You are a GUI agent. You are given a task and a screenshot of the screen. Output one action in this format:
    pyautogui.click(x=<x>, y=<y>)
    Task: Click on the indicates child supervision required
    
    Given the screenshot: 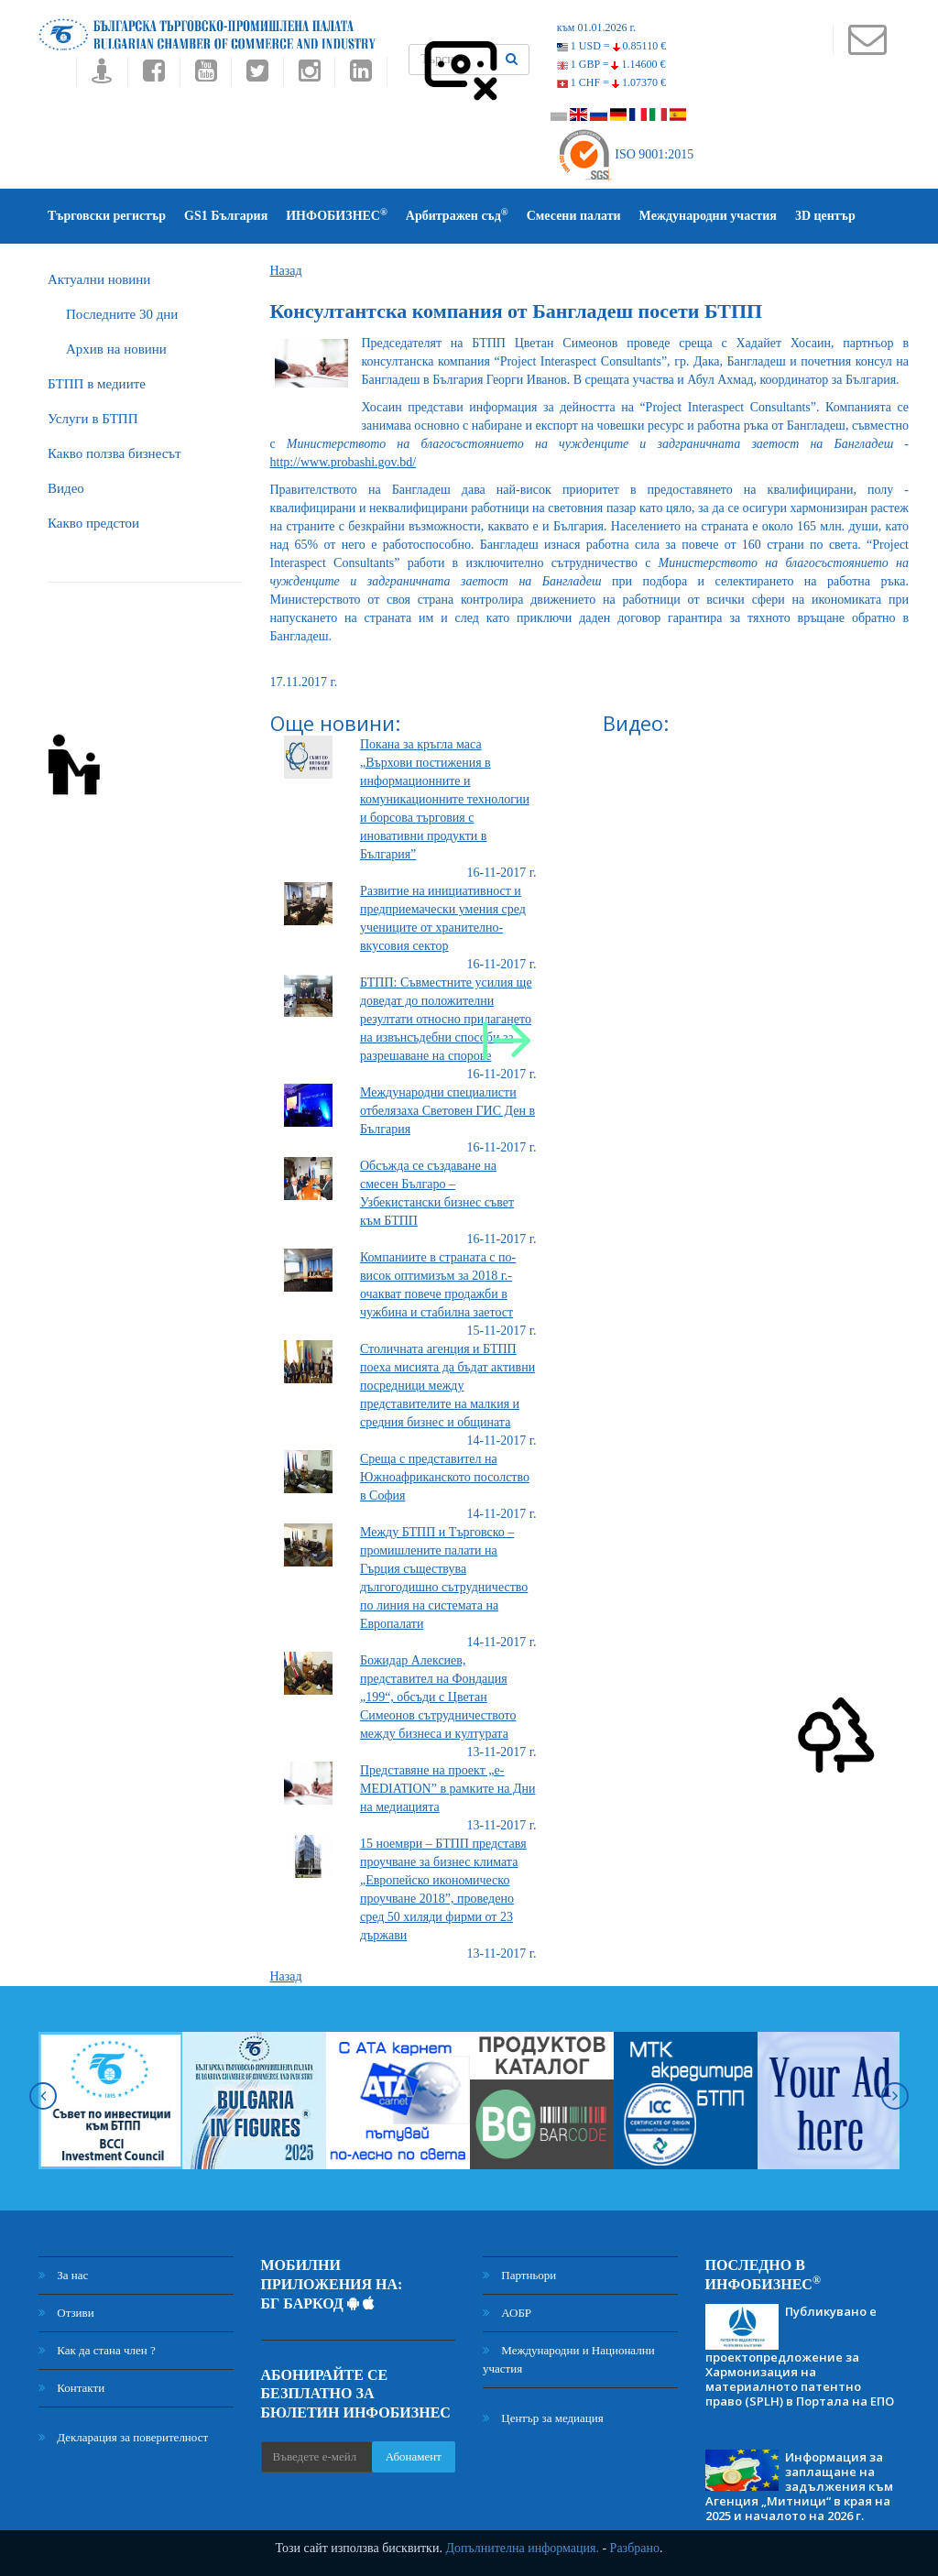 What is the action you would take?
    pyautogui.click(x=75, y=764)
    